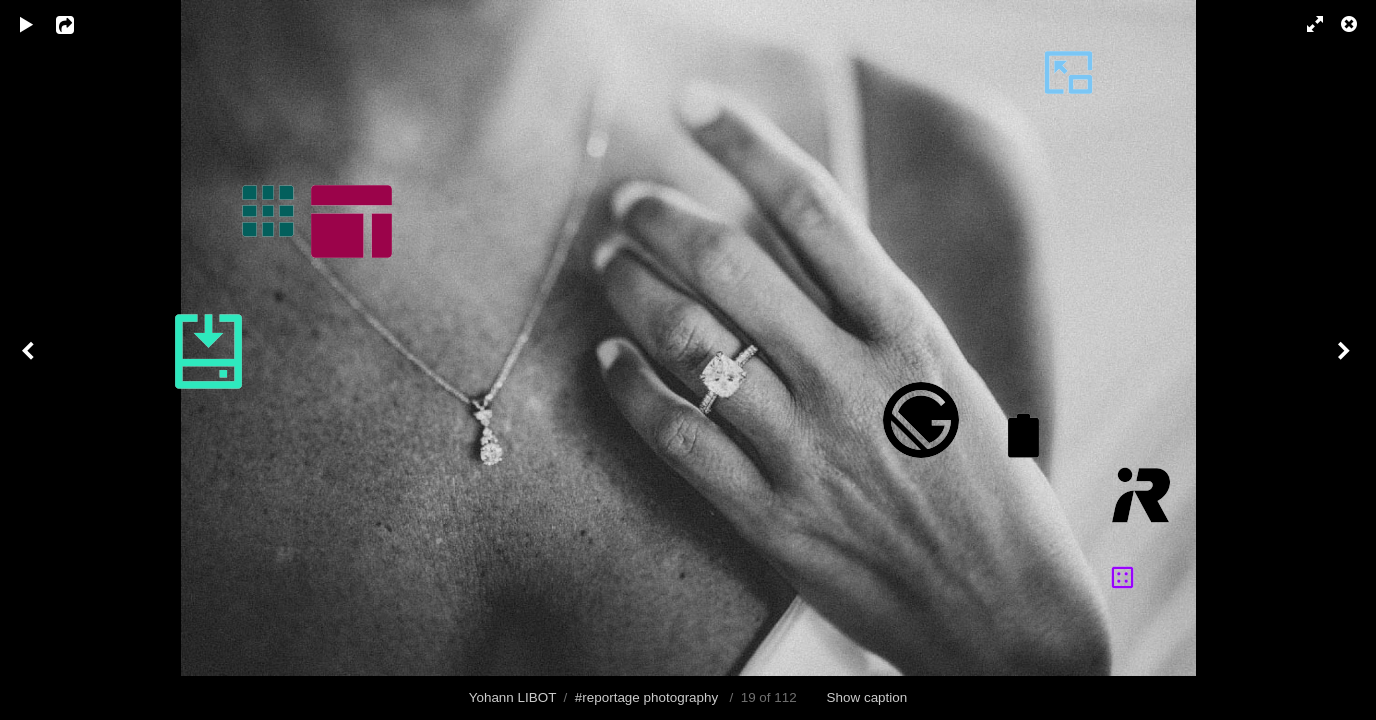 Image resolution: width=1376 pixels, height=720 pixels. Describe the element at coordinates (1141, 495) in the screenshot. I see `open the iRobot app` at that location.